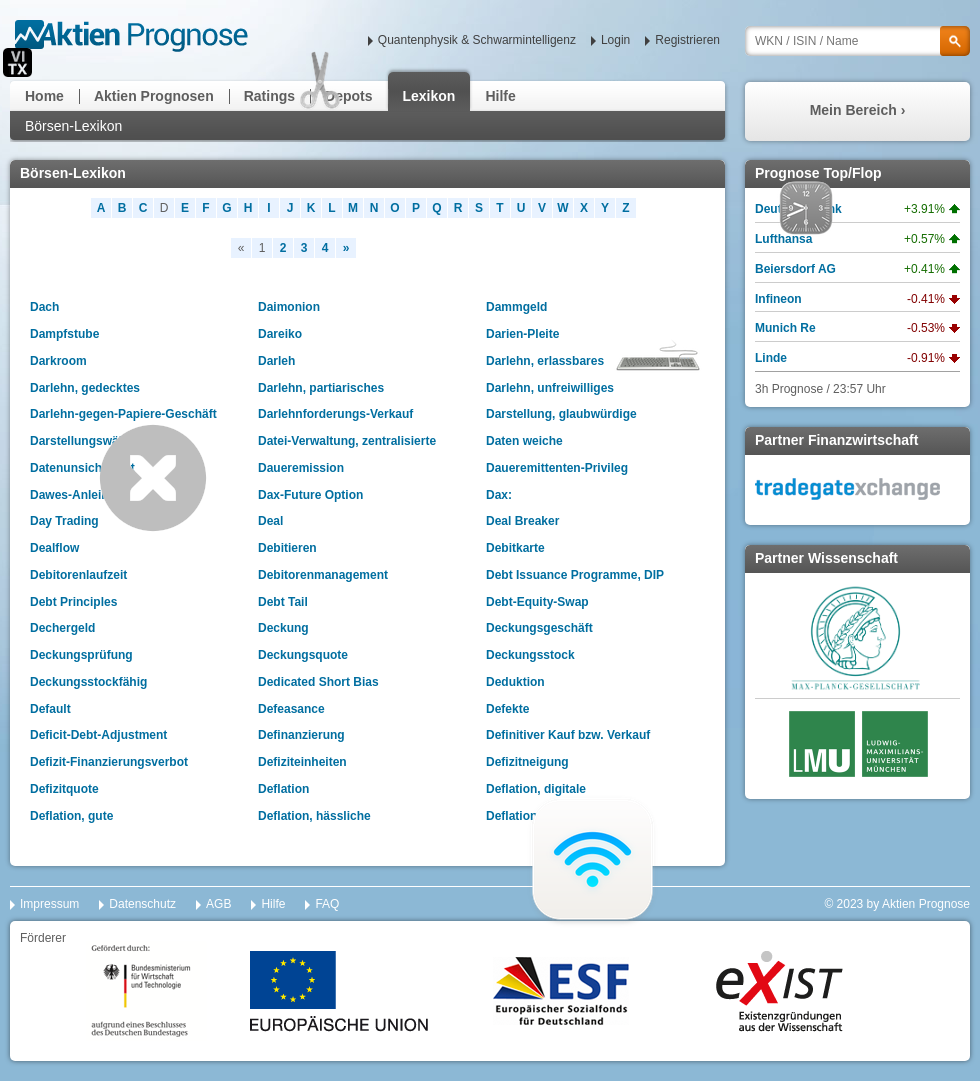 Image resolution: width=980 pixels, height=1081 pixels. I want to click on open the clock app, so click(806, 208).